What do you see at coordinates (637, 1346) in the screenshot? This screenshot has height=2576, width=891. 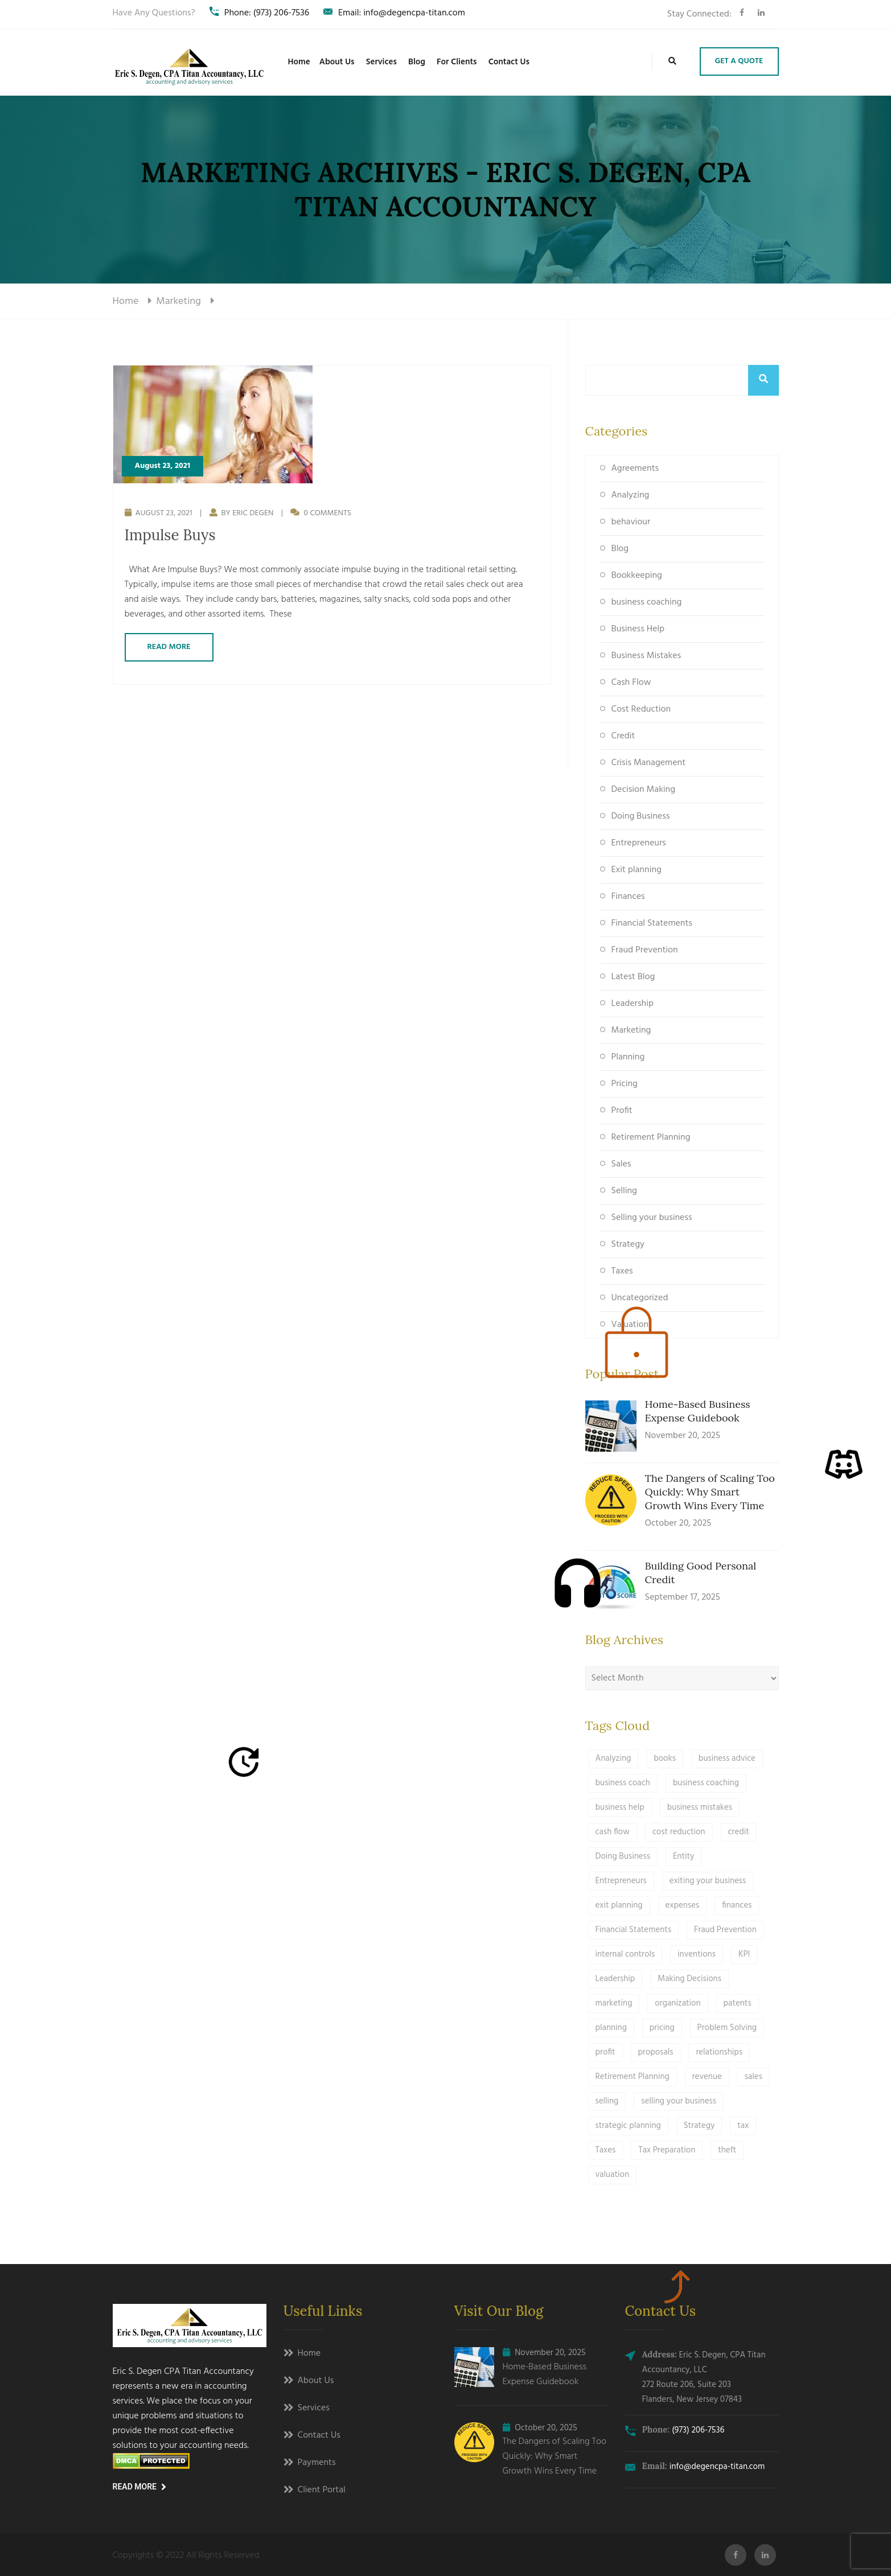 I see `lock or secure this item` at bounding box center [637, 1346].